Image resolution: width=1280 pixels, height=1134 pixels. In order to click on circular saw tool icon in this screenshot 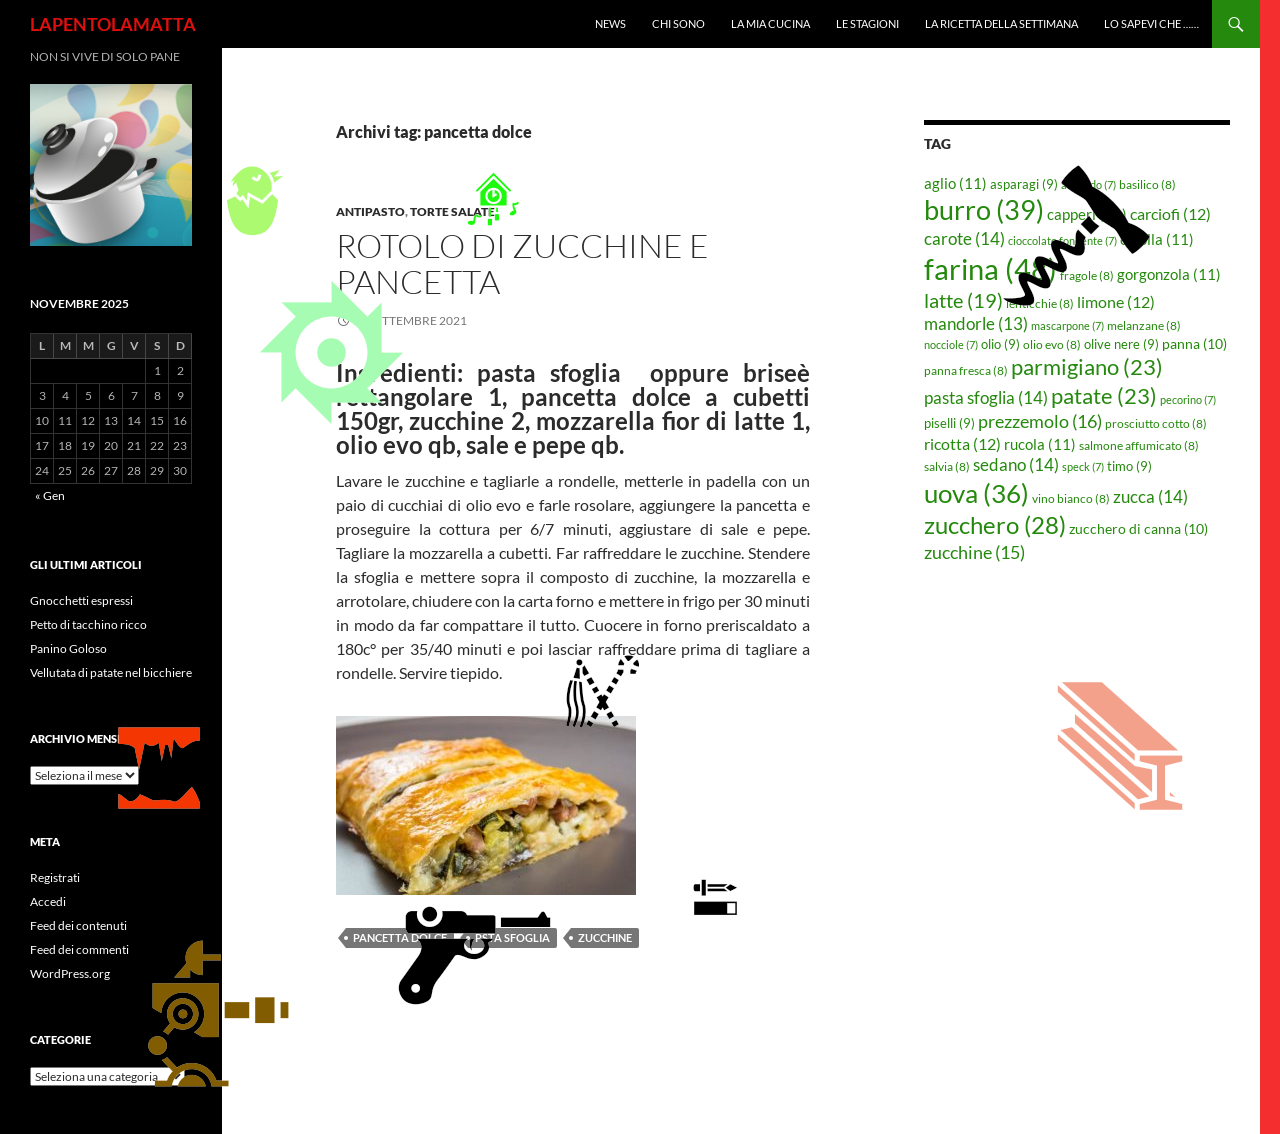, I will do `click(331, 352)`.